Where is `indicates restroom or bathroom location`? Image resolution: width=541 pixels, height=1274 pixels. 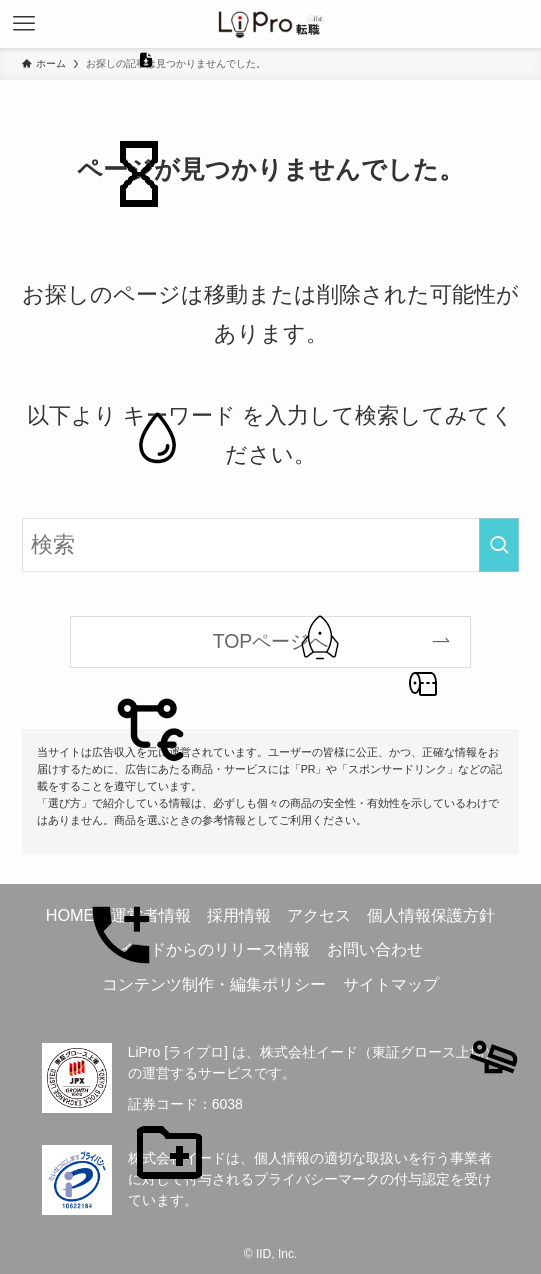 indicates restroom or bathroom location is located at coordinates (423, 684).